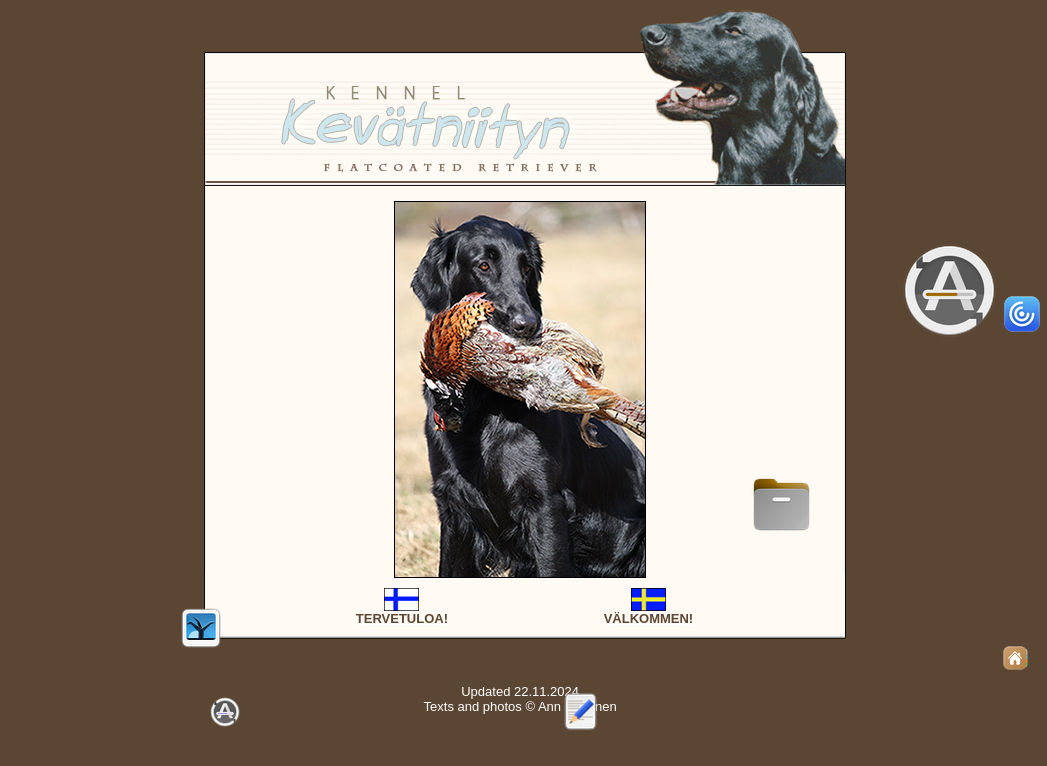  I want to click on open shotwell photo manager, so click(201, 628).